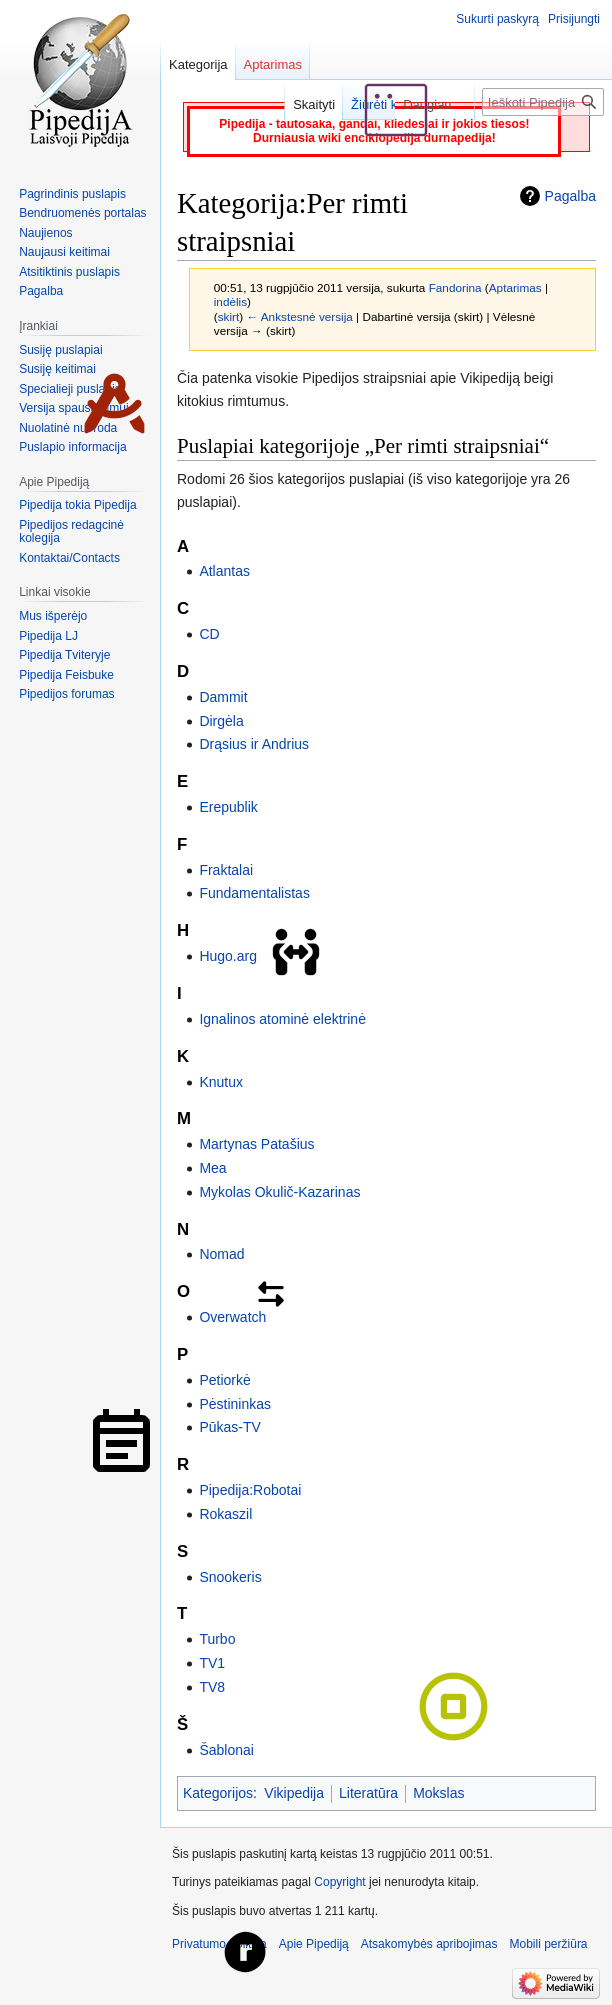 Image resolution: width=612 pixels, height=2005 pixels. I want to click on indicates social distancing or maintaining space between people, so click(296, 952).